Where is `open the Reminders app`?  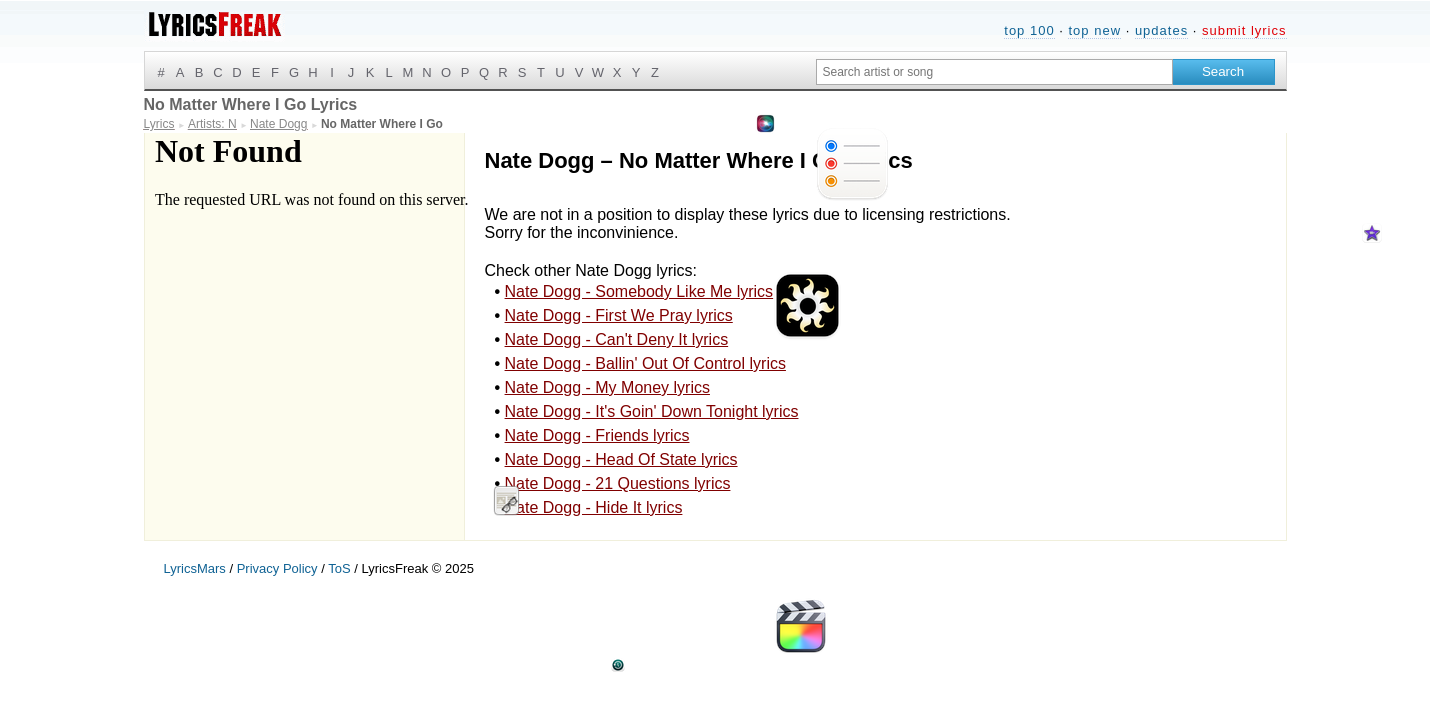
open the Reminders app is located at coordinates (852, 163).